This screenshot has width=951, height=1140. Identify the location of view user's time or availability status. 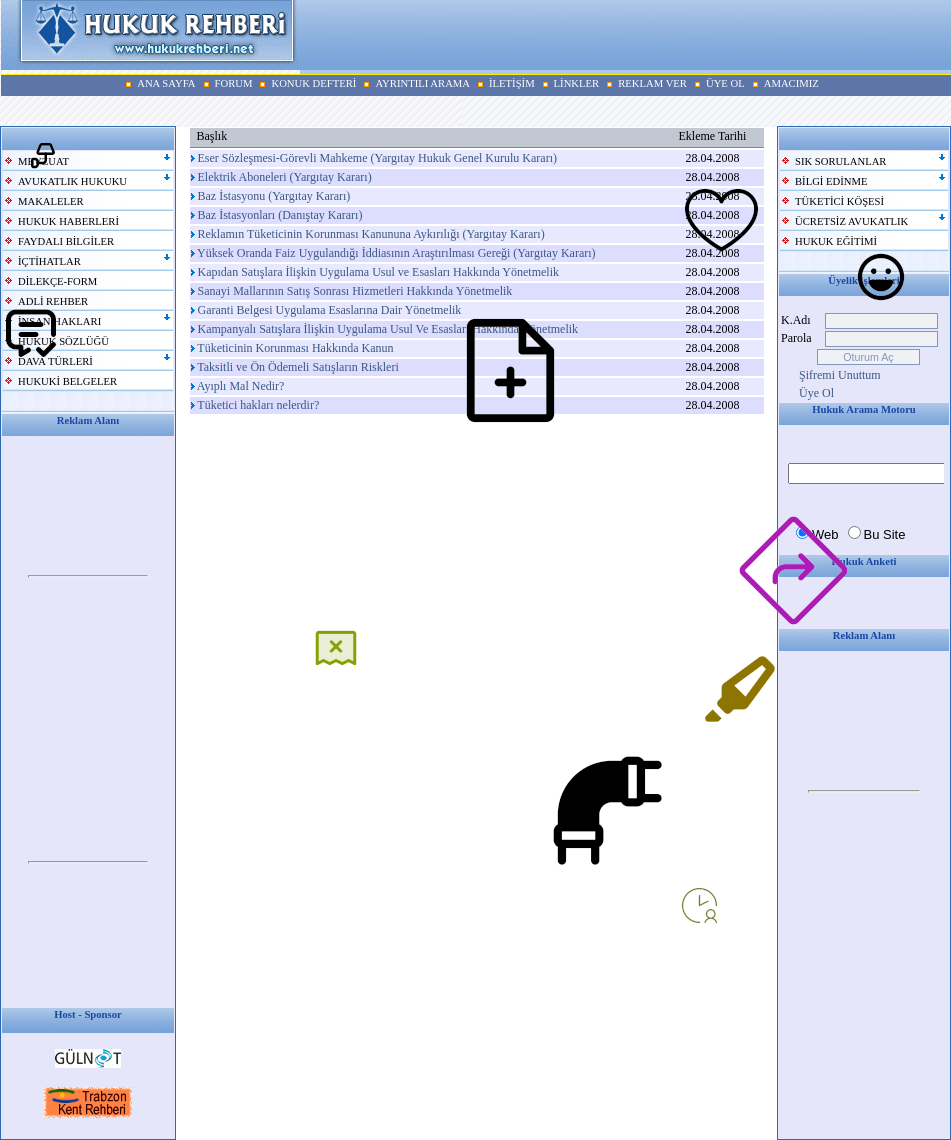
(699, 905).